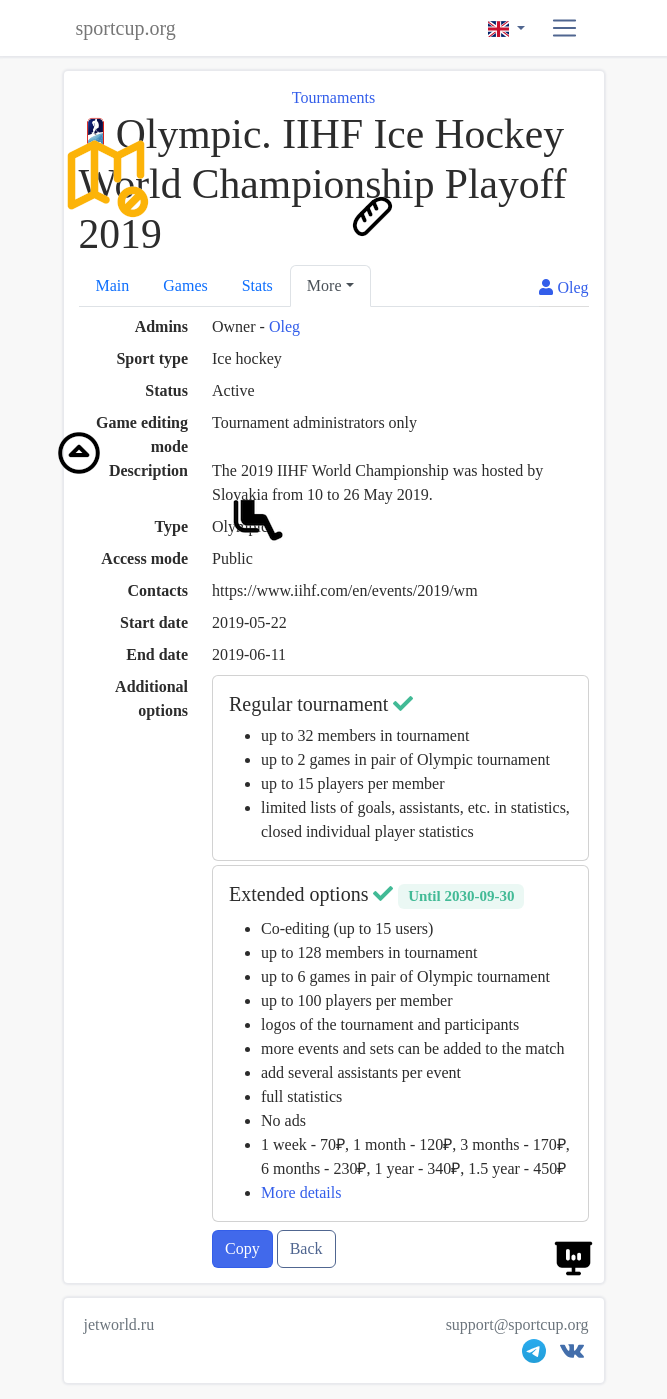 The width and height of the screenshot is (667, 1399). I want to click on view presentation analytics, so click(573, 1258).